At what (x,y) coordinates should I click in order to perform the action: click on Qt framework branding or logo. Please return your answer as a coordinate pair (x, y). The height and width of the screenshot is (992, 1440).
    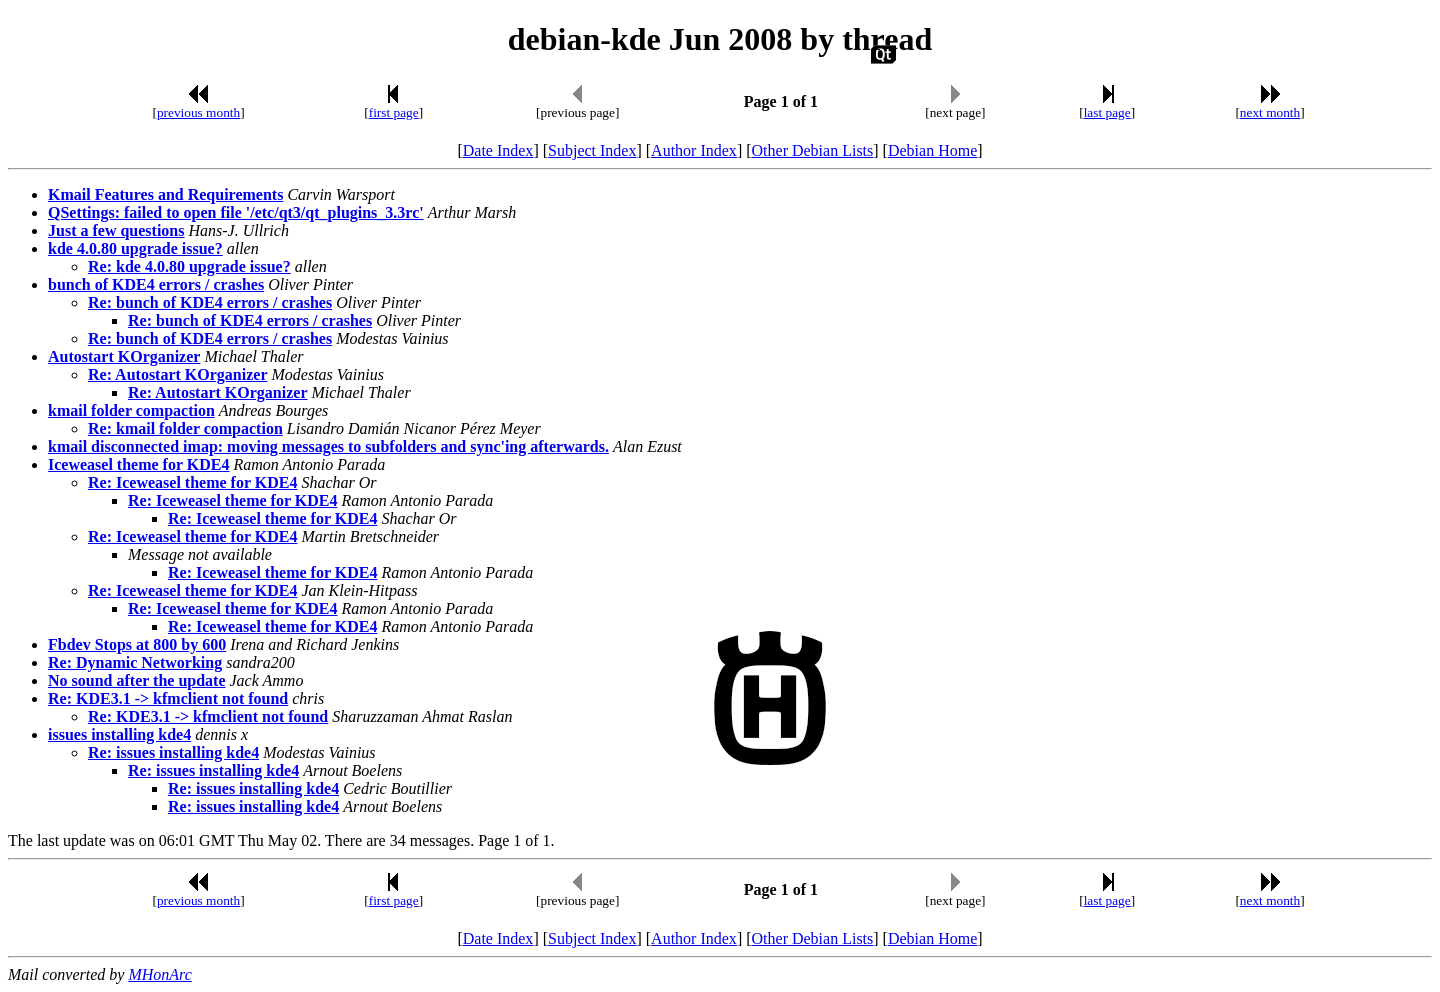
    Looking at the image, I should click on (883, 54).